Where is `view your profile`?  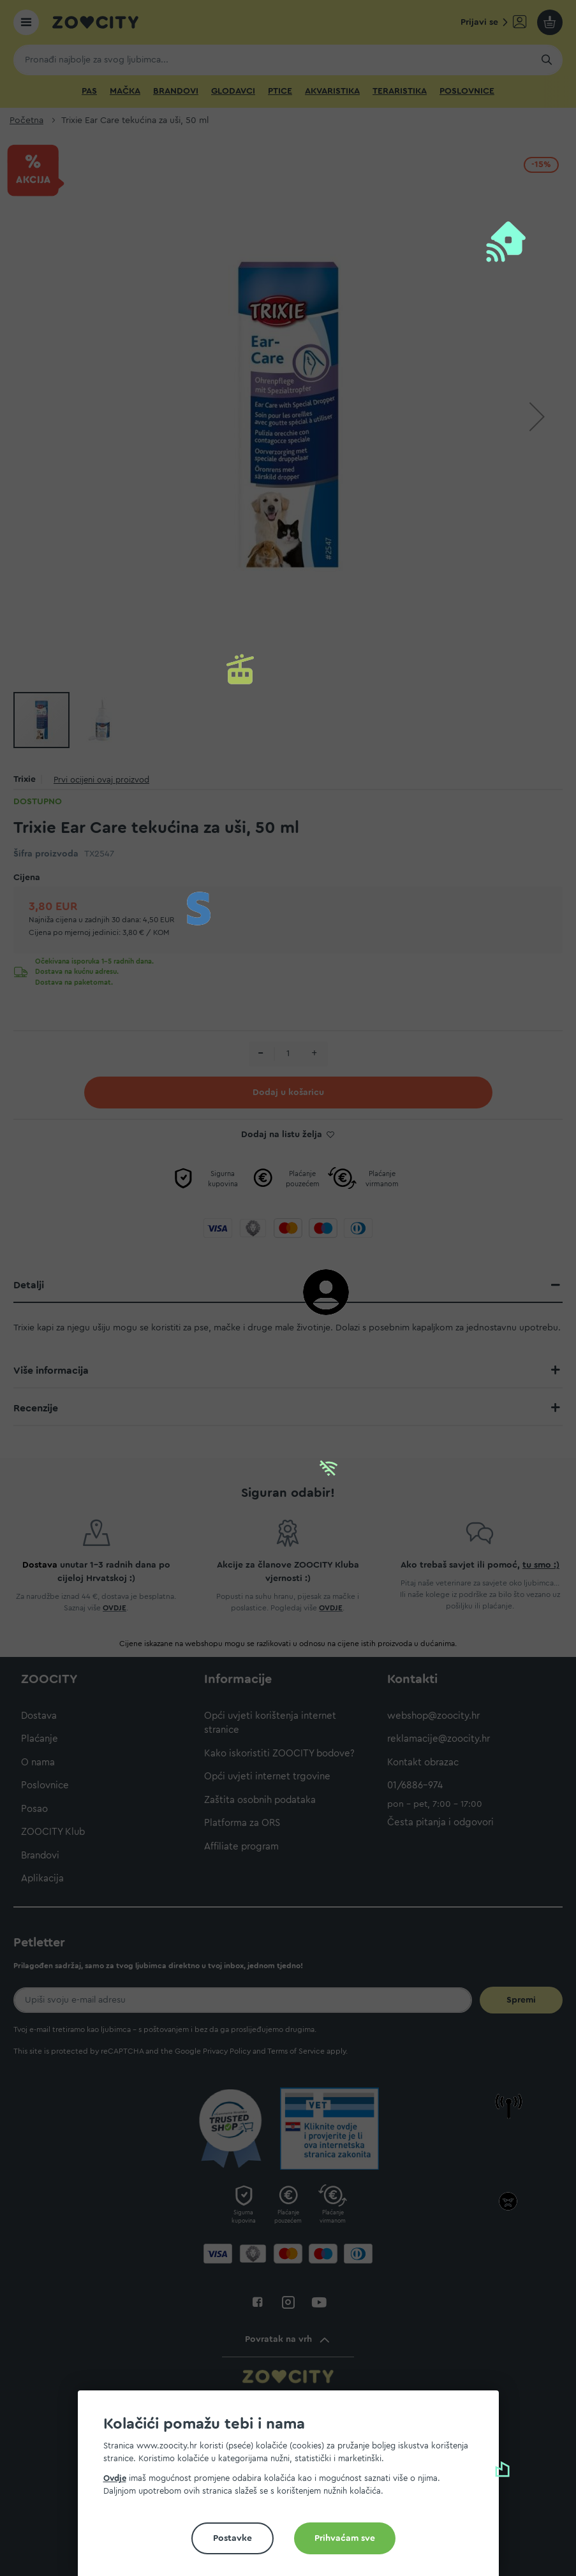
view your profile is located at coordinates (326, 1292).